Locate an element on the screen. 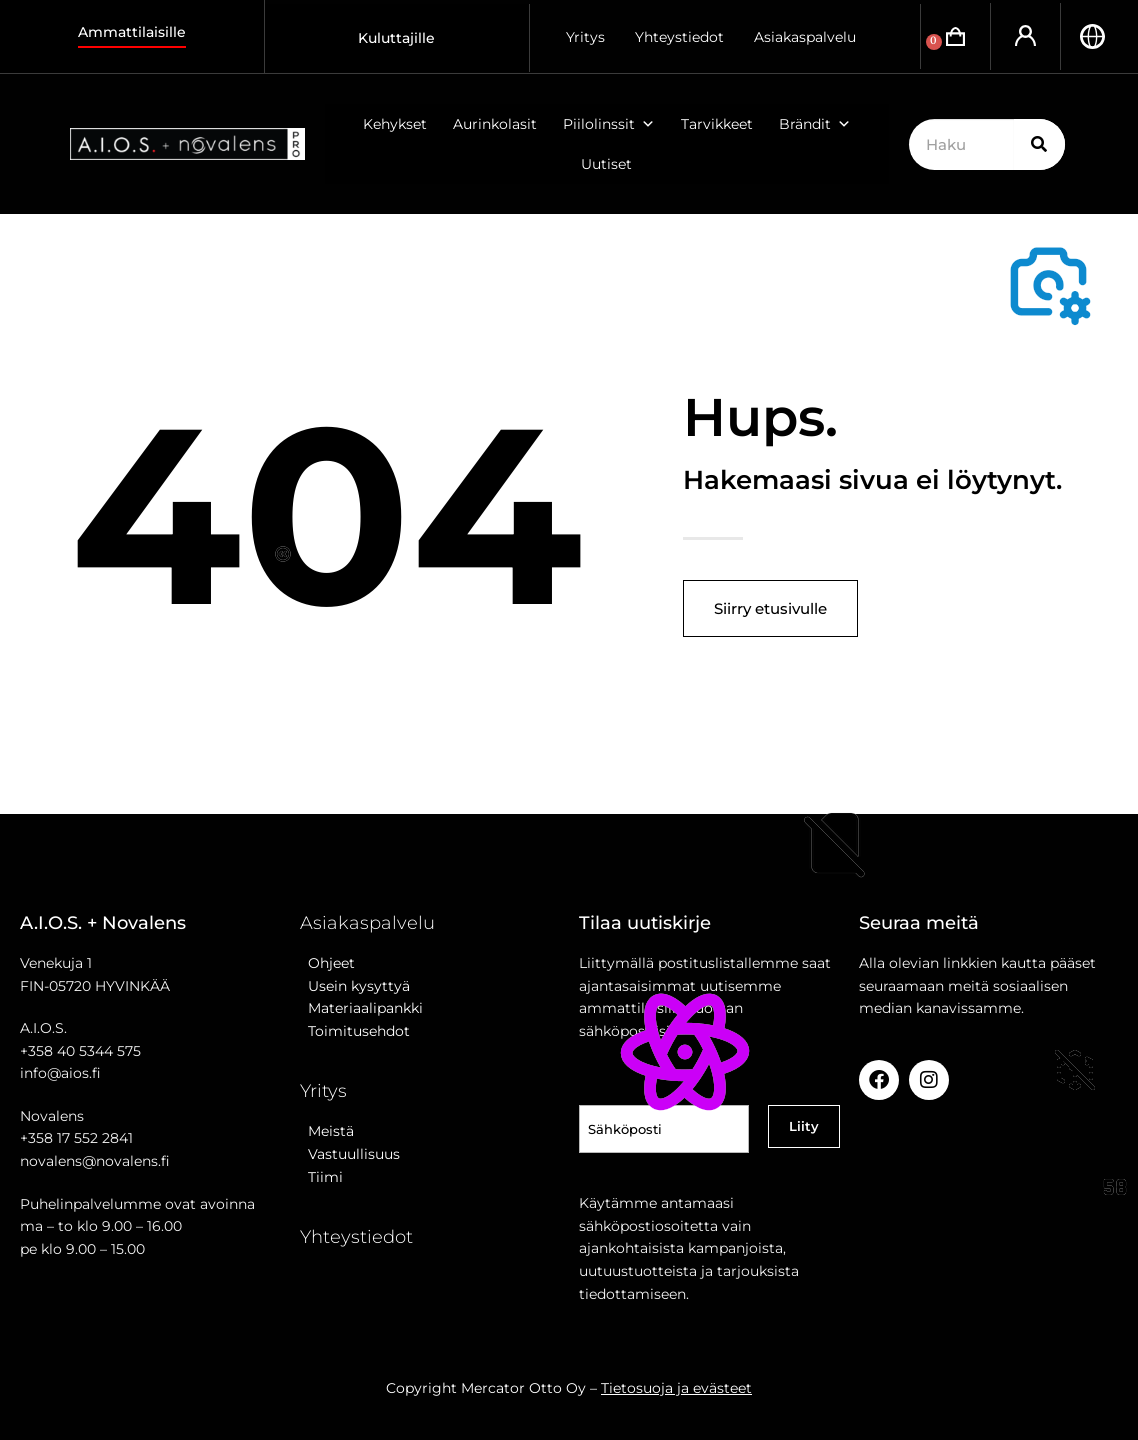 The height and width of the screenshot is (1440, 1138). 3D object view is disabled is located at coordinates (1075, 1070).